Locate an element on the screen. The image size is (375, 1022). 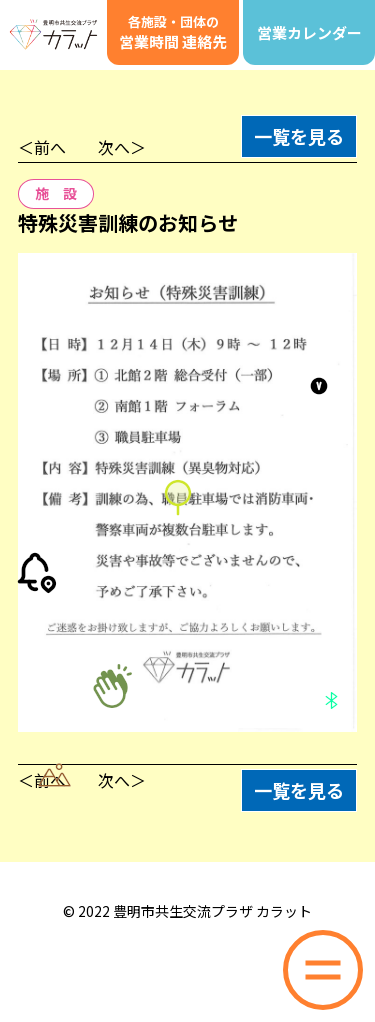
indicates a verified status or badge is located at coordinates (319, 386).